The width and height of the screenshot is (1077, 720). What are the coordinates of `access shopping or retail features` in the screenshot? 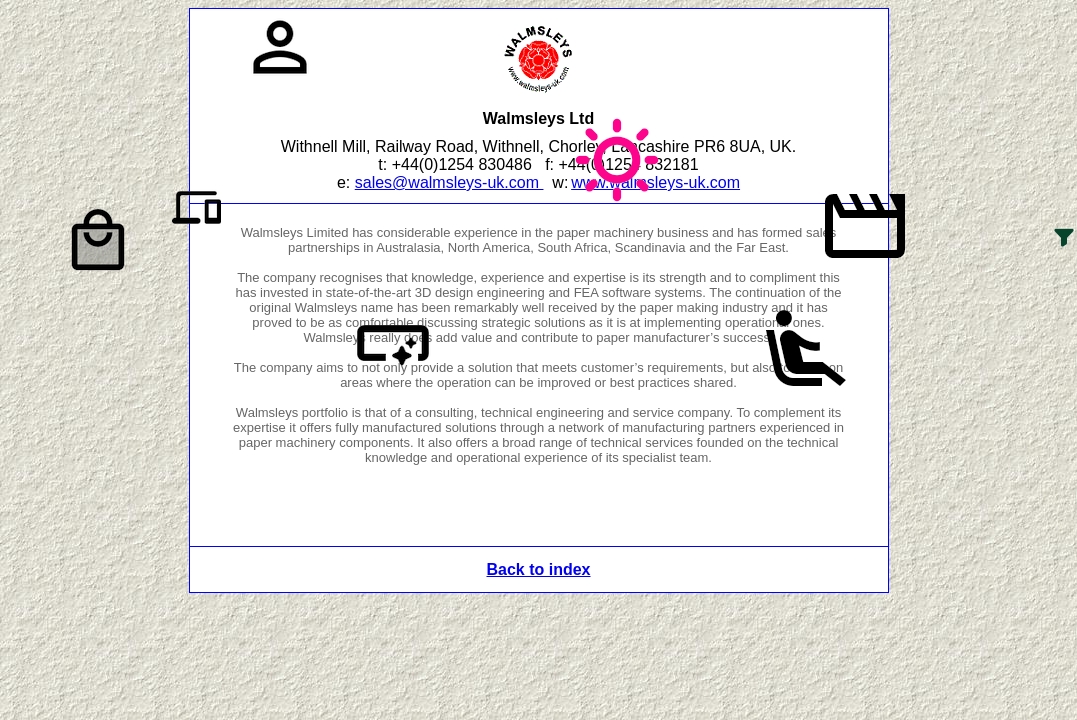 It's located at (98, 241).